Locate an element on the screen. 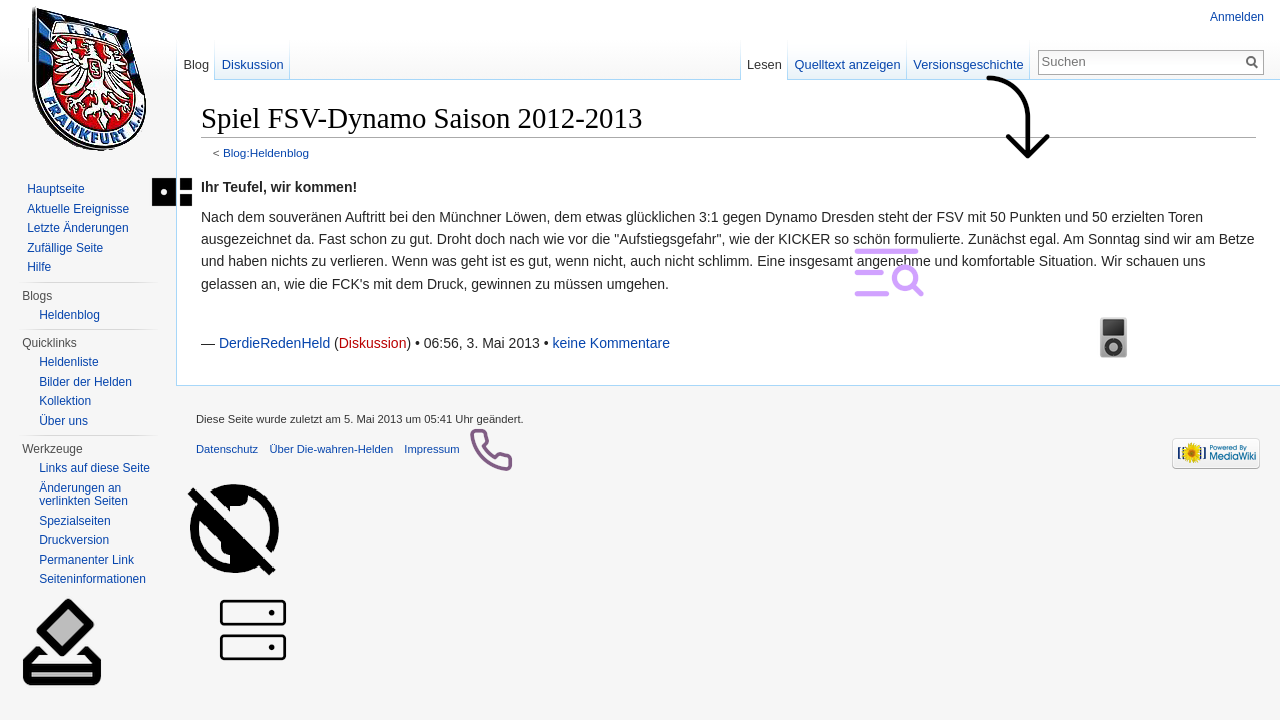 The image size is (1280, 720). search within a list or document is located at coordinates (886, 272).